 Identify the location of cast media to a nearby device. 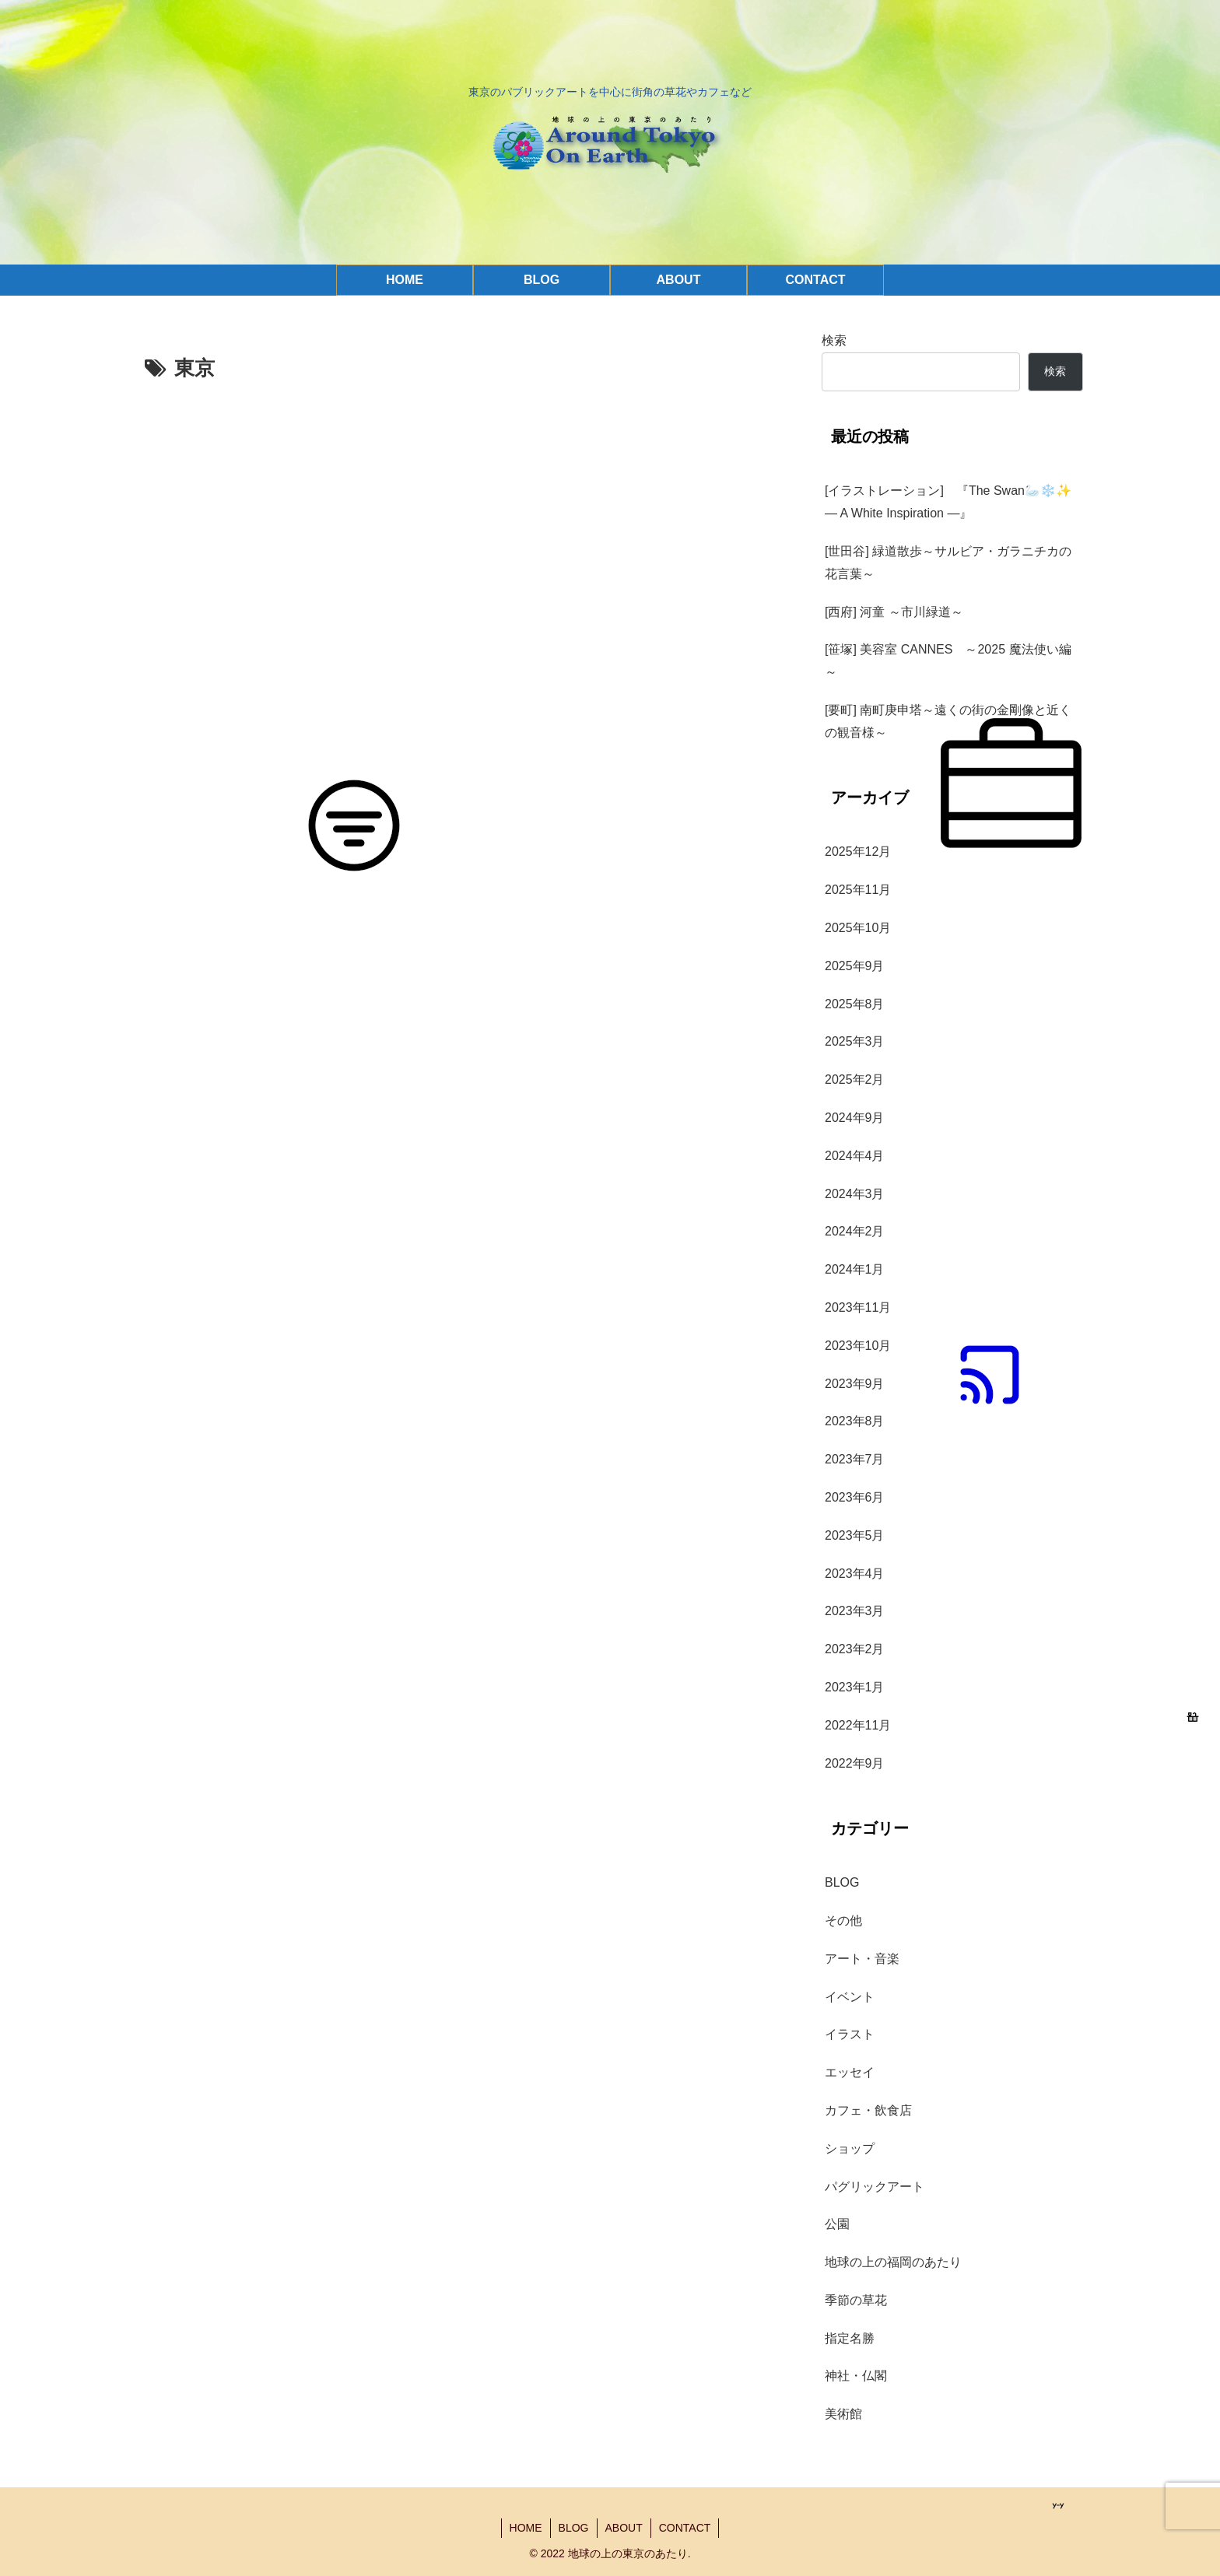
(990, 1375).